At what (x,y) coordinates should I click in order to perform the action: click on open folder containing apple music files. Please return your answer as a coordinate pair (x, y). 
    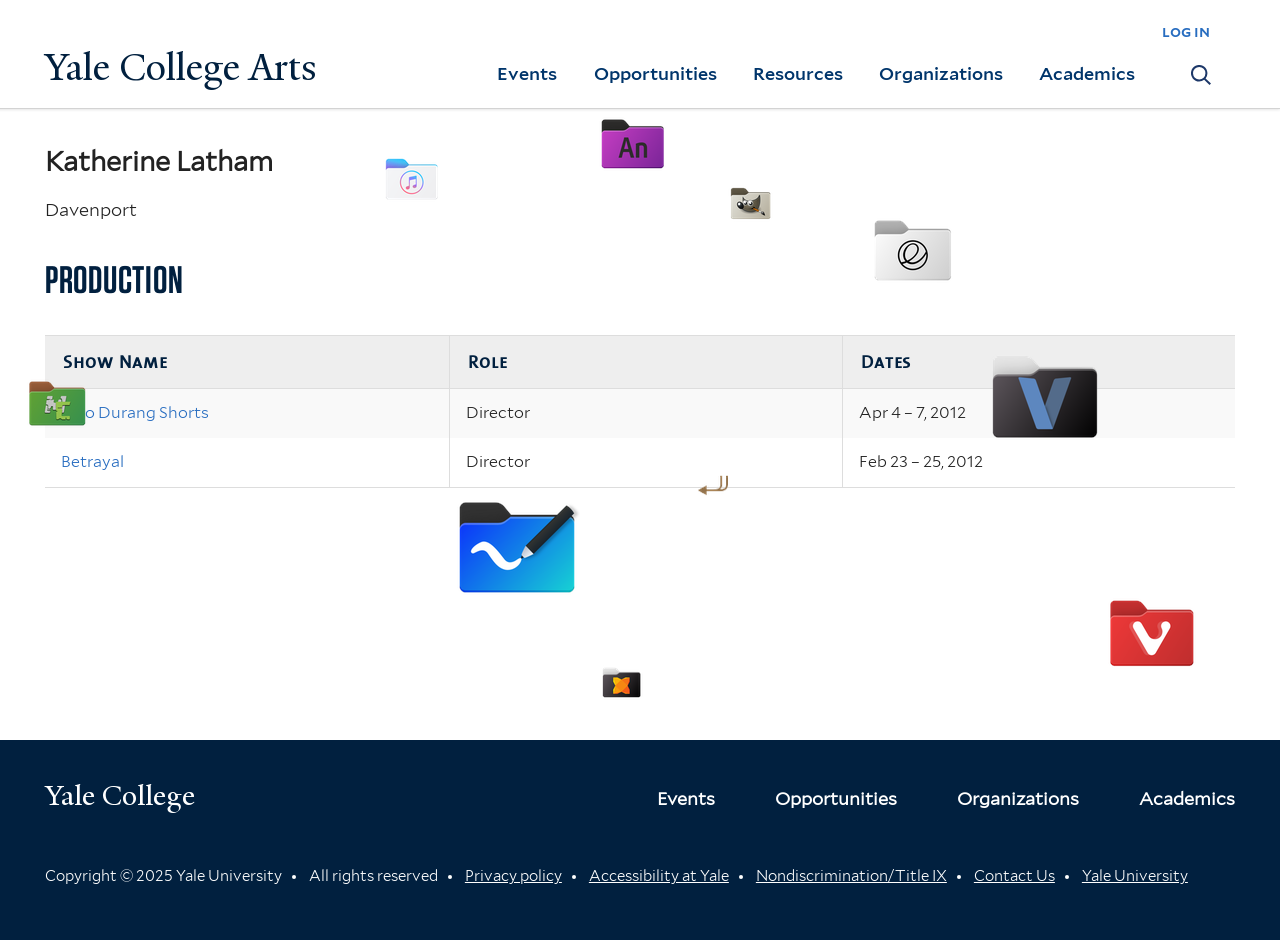
    Looking at the image, I should click on (411, 180).